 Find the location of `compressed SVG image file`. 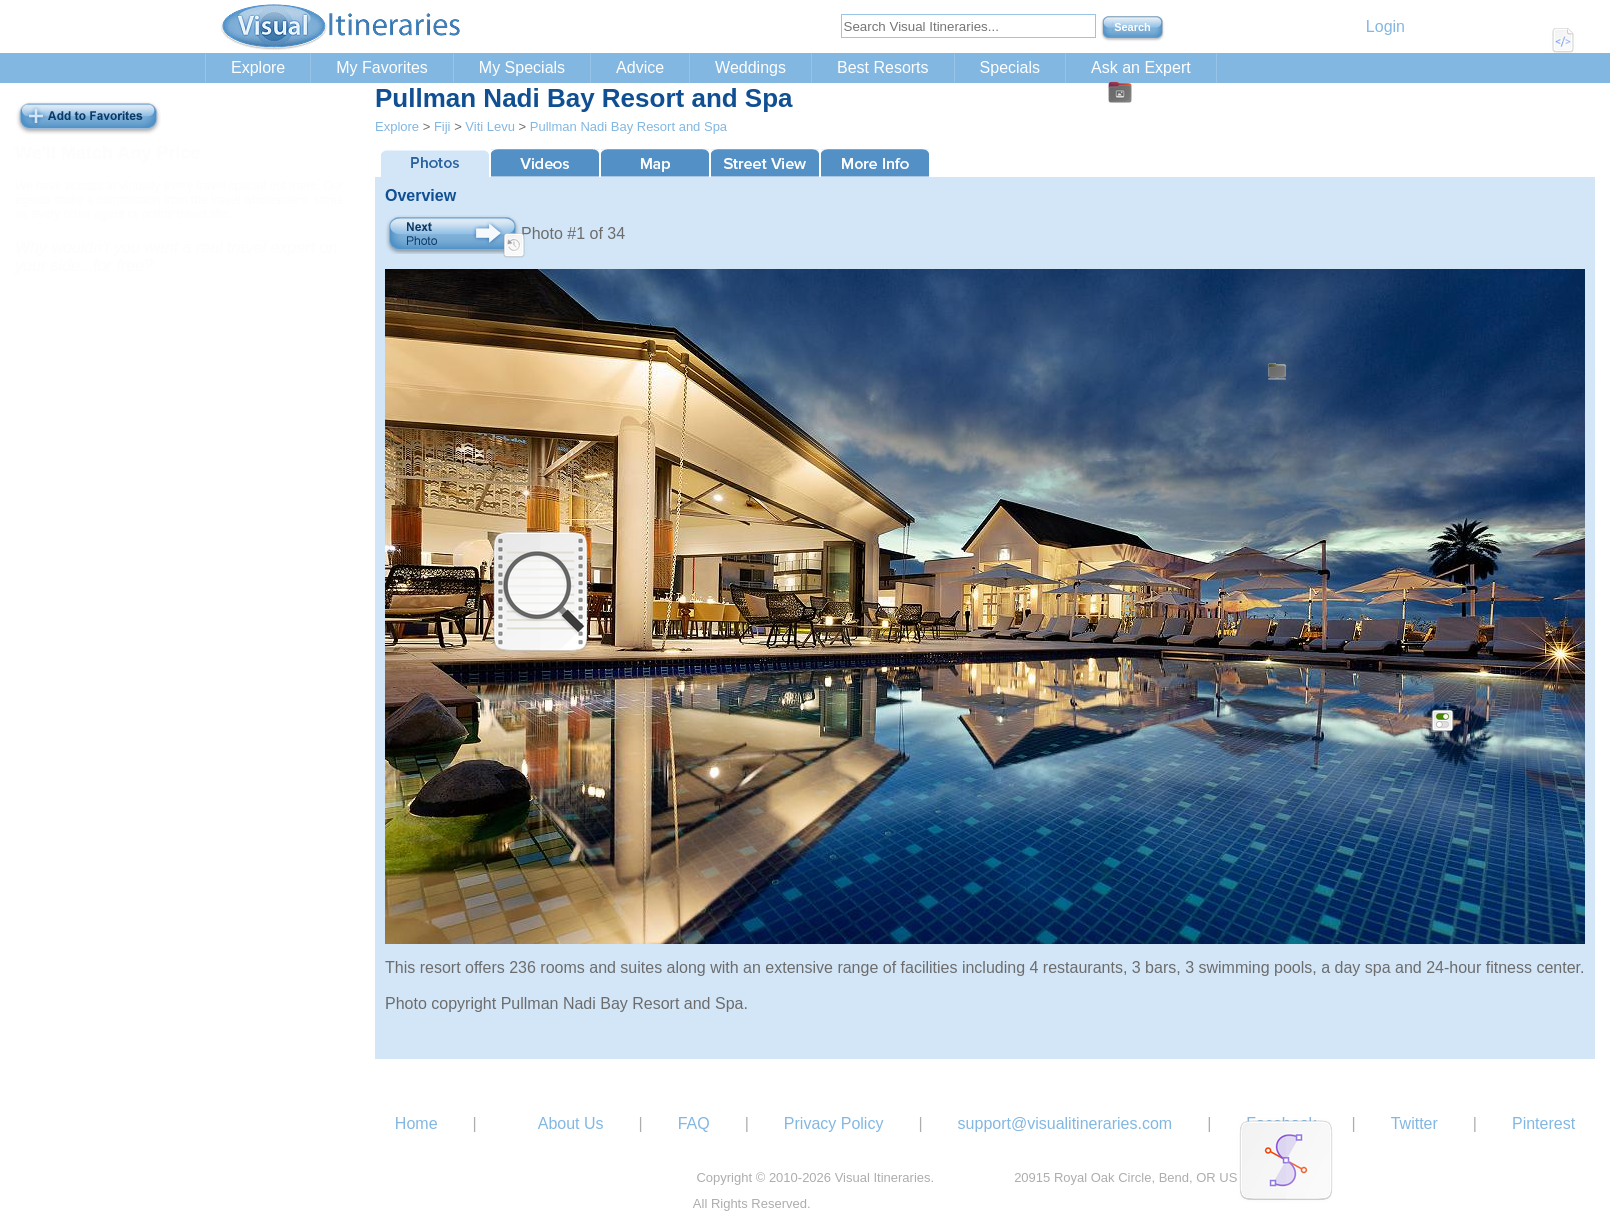

compressed SVG image file is located at coordinates (1286, 1157).